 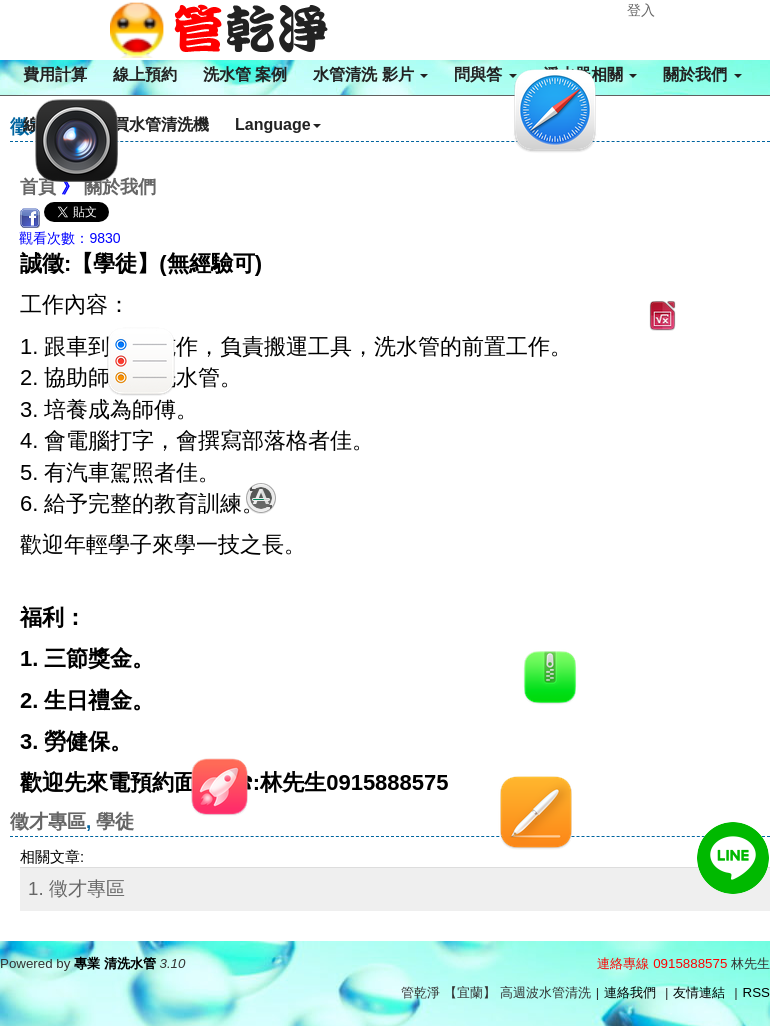 I want to click on open libreoffice math equation editor, so click(x=662, y=315).